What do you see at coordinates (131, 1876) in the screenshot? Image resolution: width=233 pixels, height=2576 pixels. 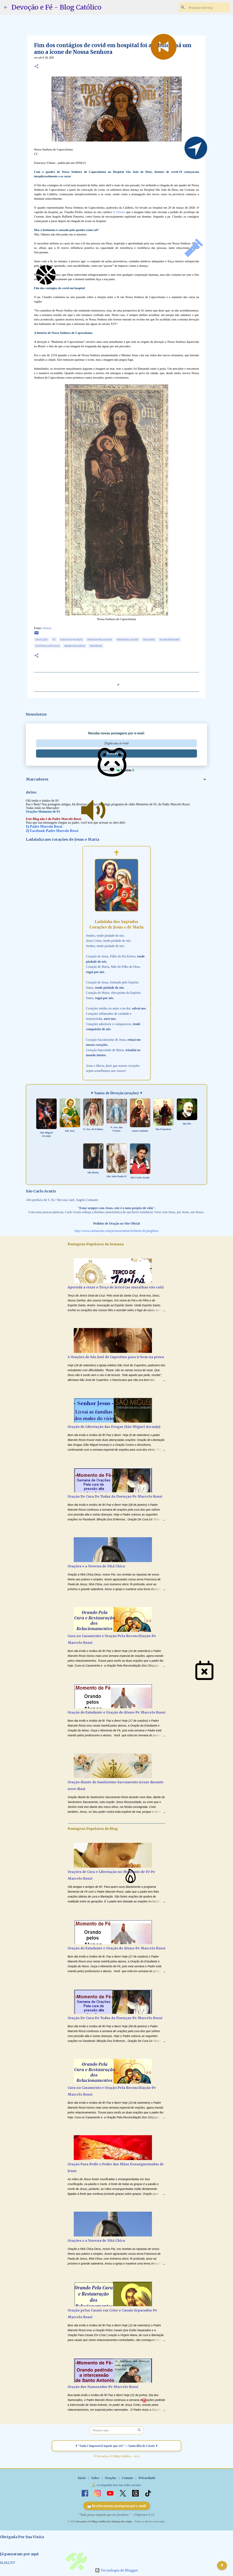 I see `view trending or hot content` at bounding box center [131, 1876].